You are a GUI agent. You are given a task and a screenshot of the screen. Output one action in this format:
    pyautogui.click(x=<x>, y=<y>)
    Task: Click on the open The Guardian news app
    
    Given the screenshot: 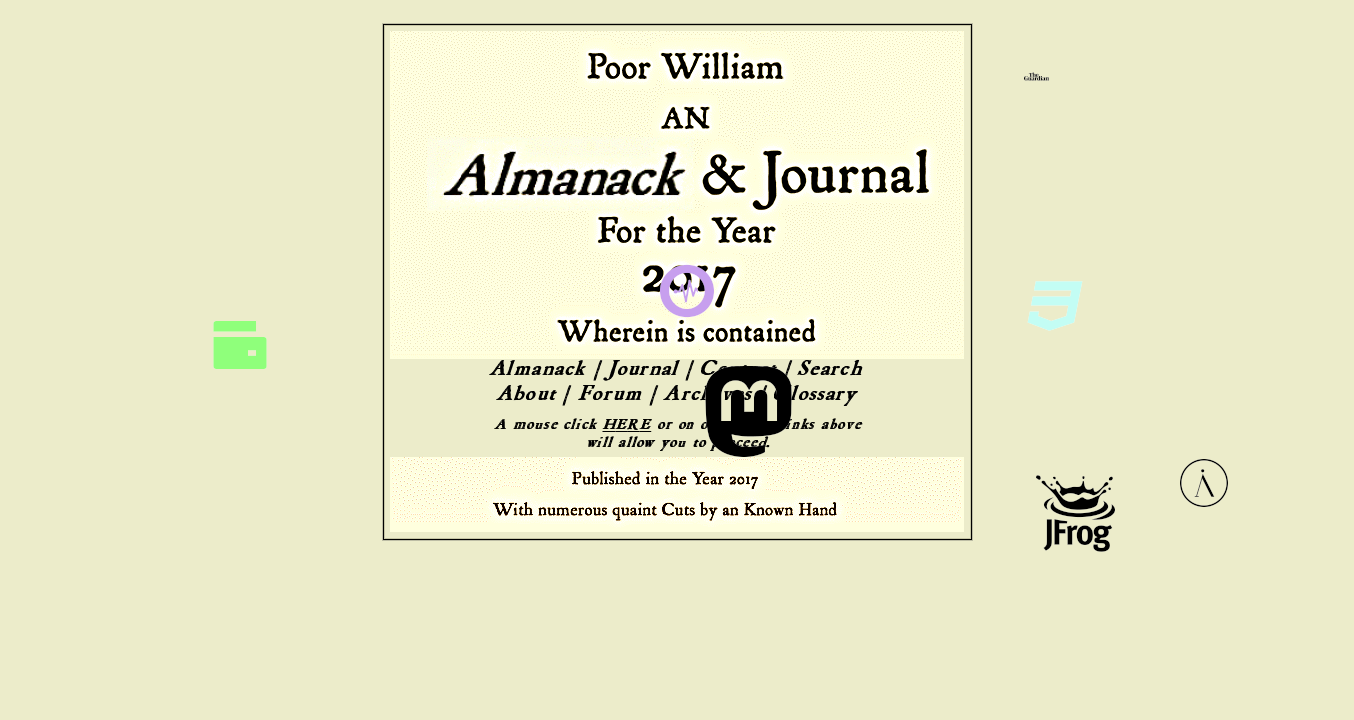 What is the action you would take?
    pyautogui.click(x=1036, y=76)
    